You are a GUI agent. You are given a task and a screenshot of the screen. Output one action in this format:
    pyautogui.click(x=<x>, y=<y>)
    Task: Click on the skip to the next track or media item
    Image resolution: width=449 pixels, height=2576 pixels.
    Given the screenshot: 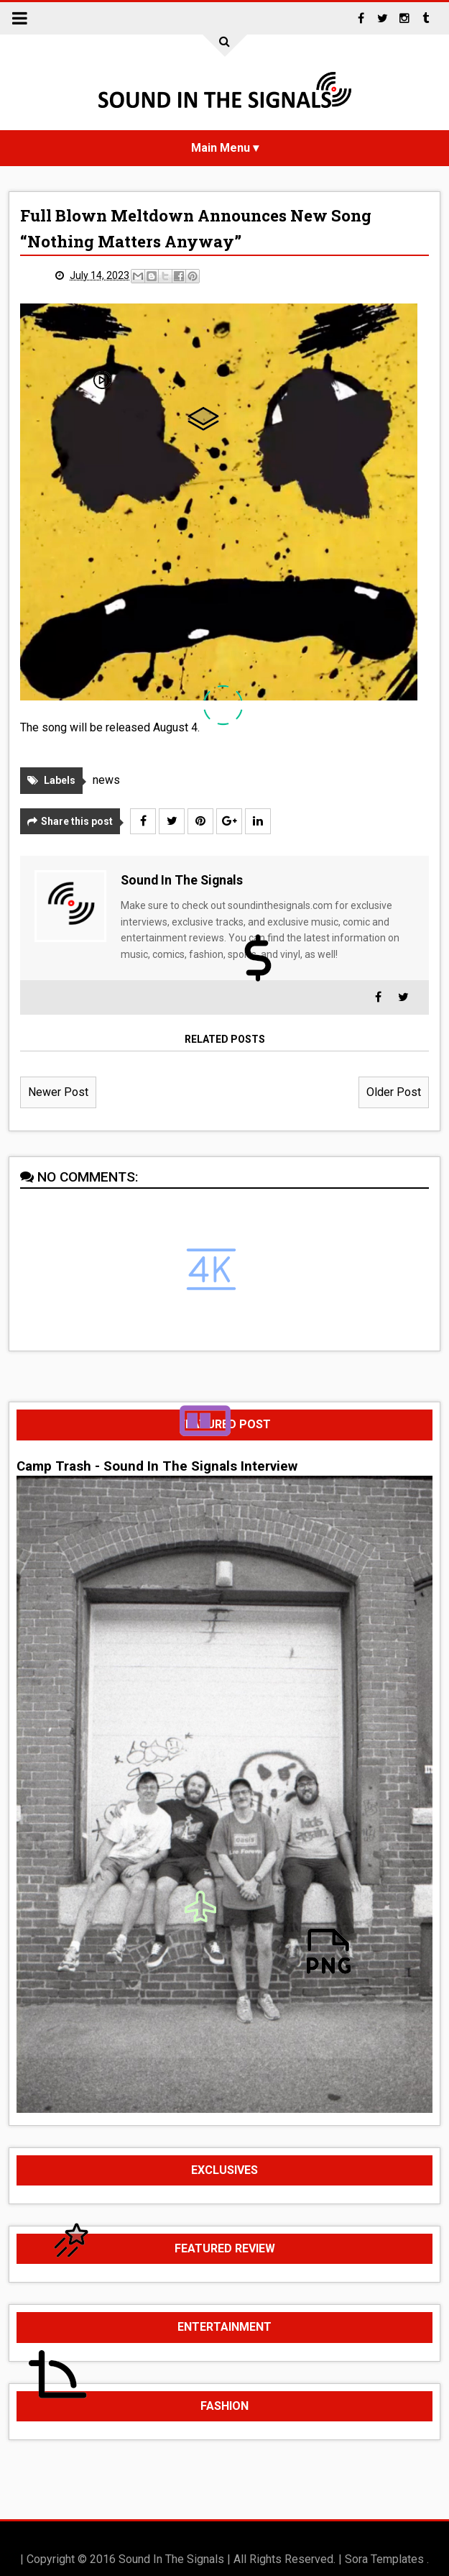 What is the action you would take?
    pyautogui.click(x=102, y=380)
    